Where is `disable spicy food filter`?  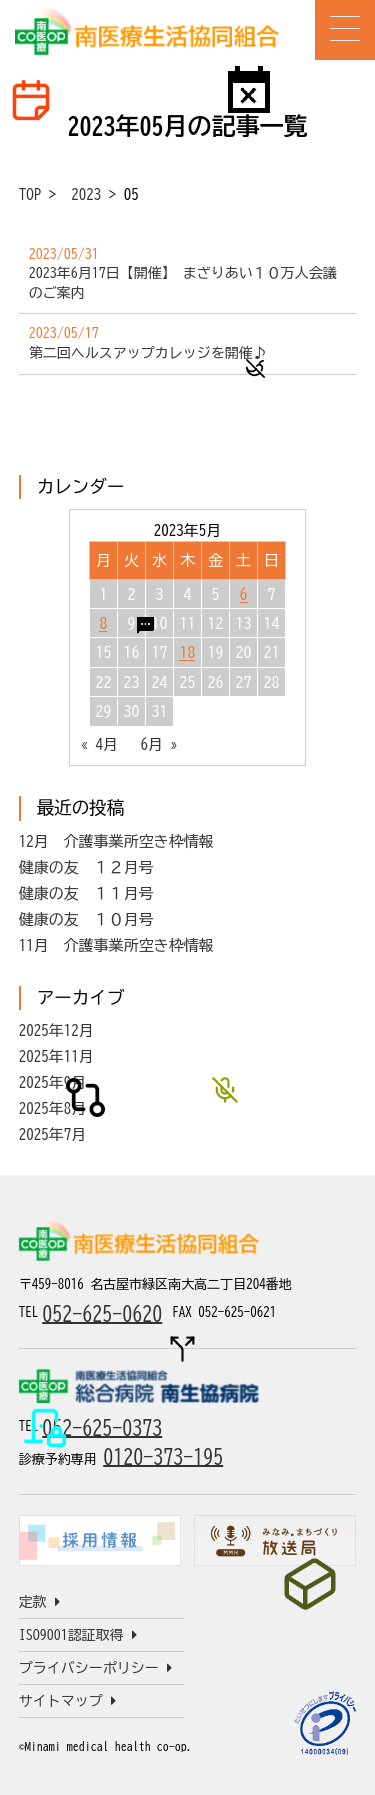 disable spicy food filter is located at coordinates (255, 368).